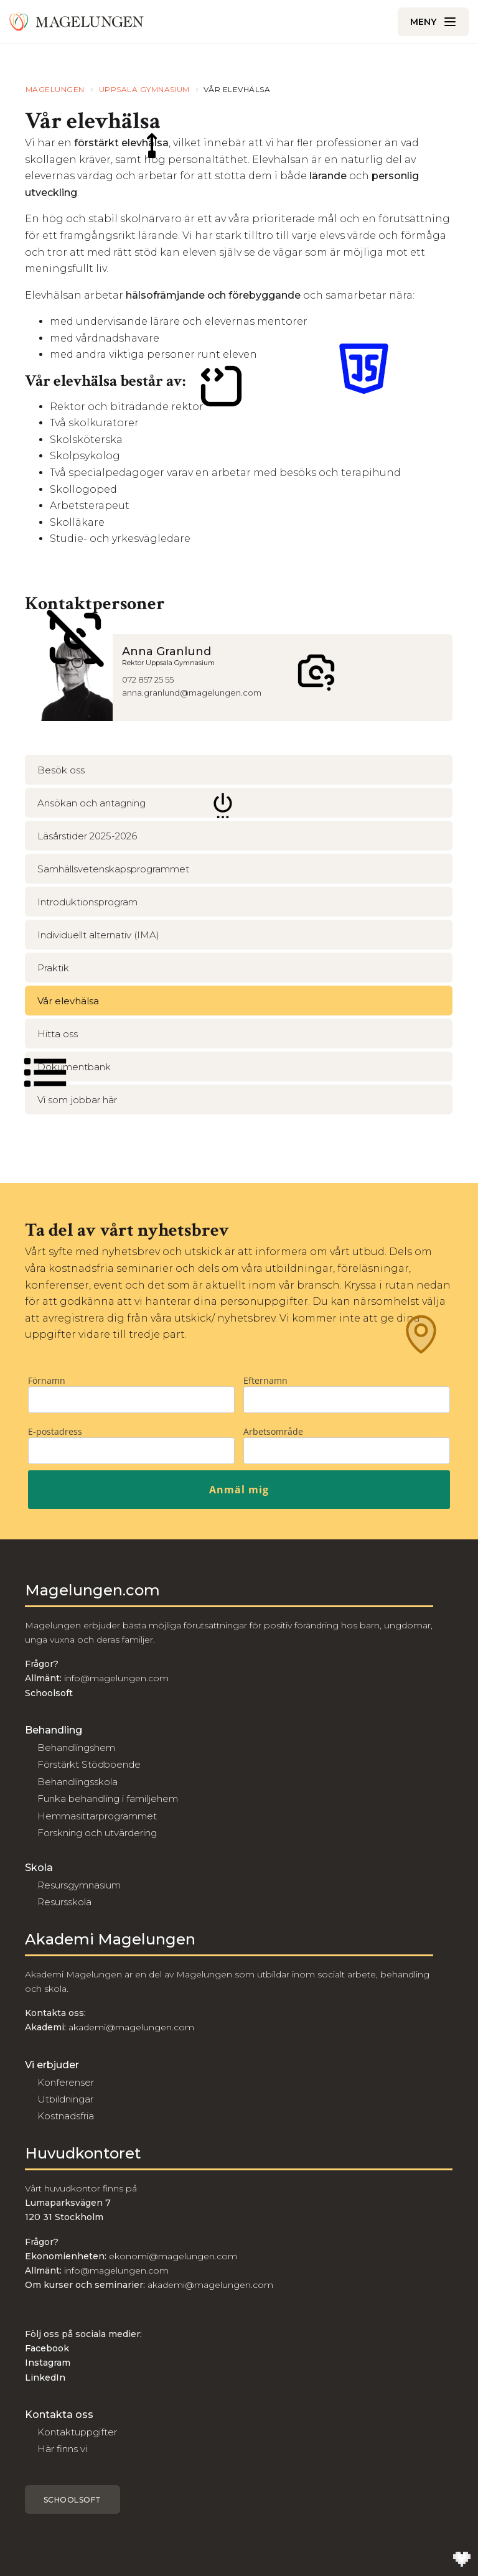 This screenshot has height=2576, width=478. What do you see at coordinates (421, 1334) in the screenshot?
I see `view location on map` at bounding box center [421, 1334].